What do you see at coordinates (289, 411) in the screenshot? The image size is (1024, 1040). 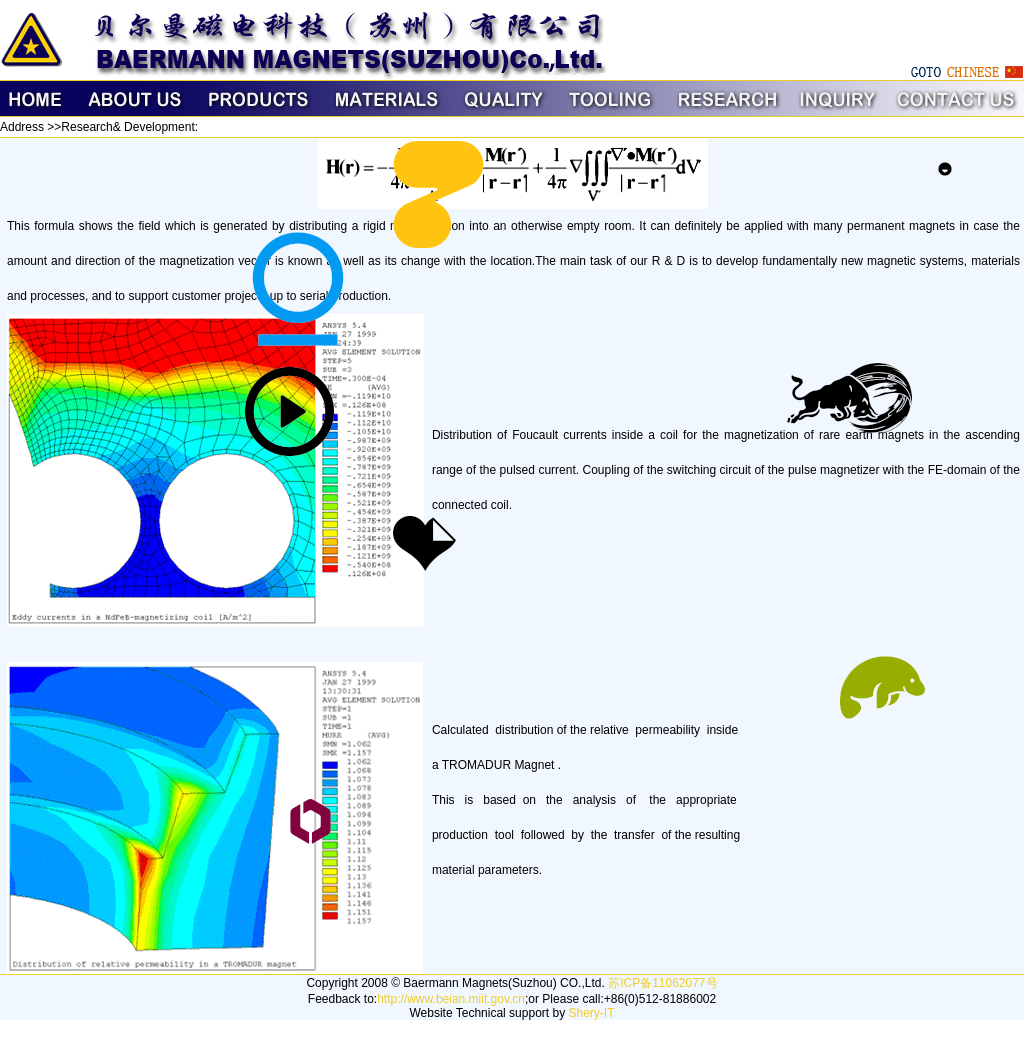 I see `play media or video content` at bounding box center [289, 411].